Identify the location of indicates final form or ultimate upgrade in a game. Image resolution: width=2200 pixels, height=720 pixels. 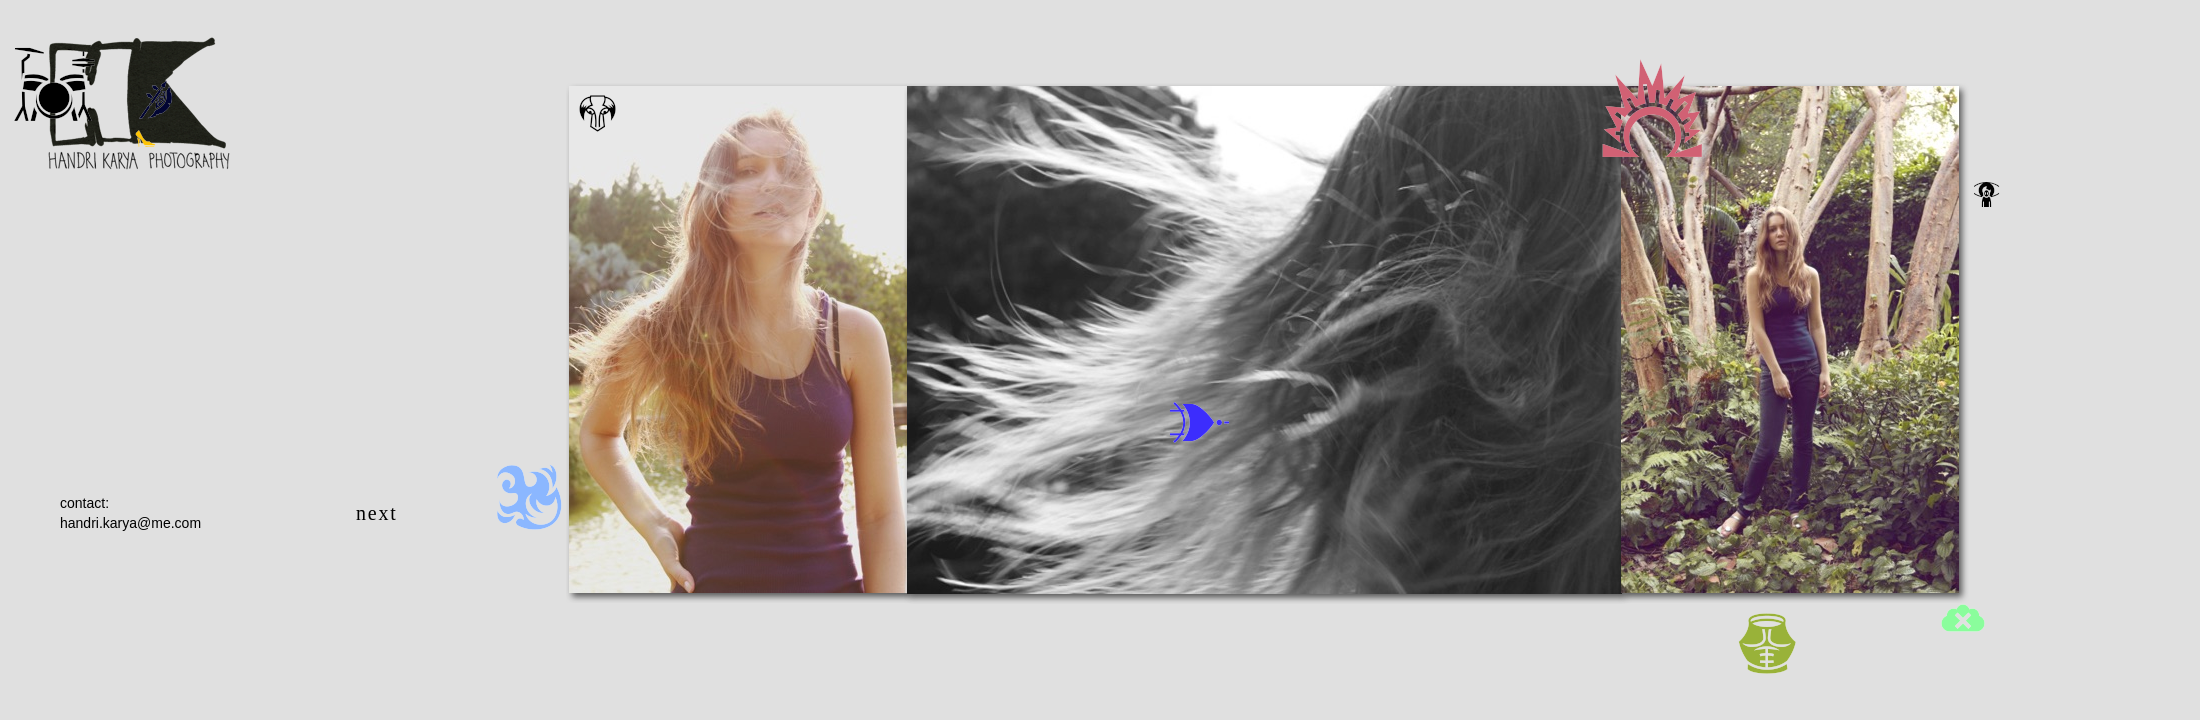
(1653, 108).